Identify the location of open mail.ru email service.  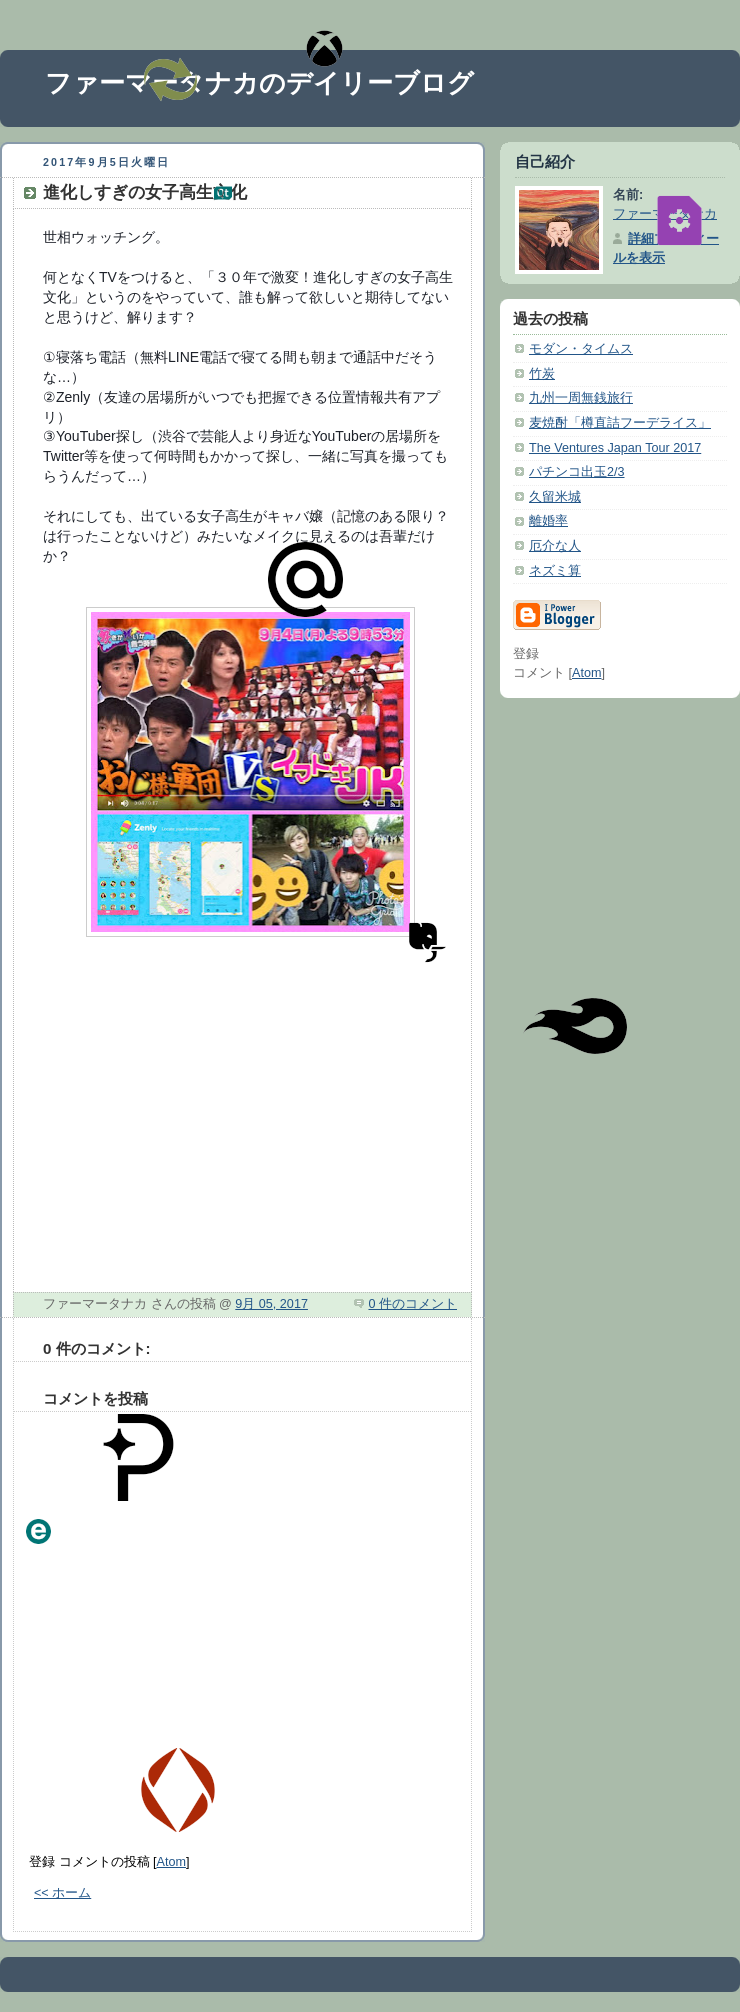
(305, 579).